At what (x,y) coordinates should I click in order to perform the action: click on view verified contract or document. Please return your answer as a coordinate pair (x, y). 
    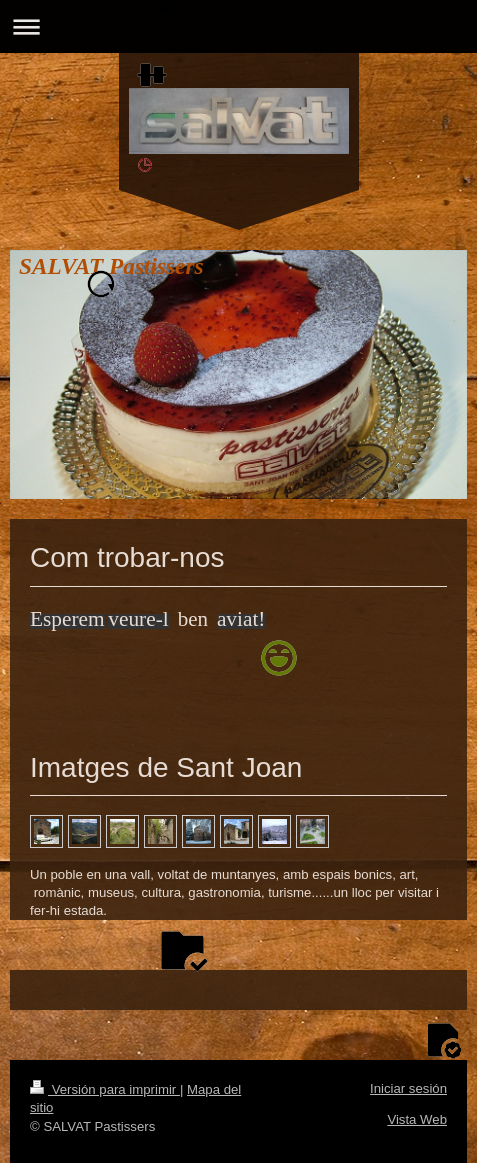
    Looking at the image, I should click on (443, 1040).